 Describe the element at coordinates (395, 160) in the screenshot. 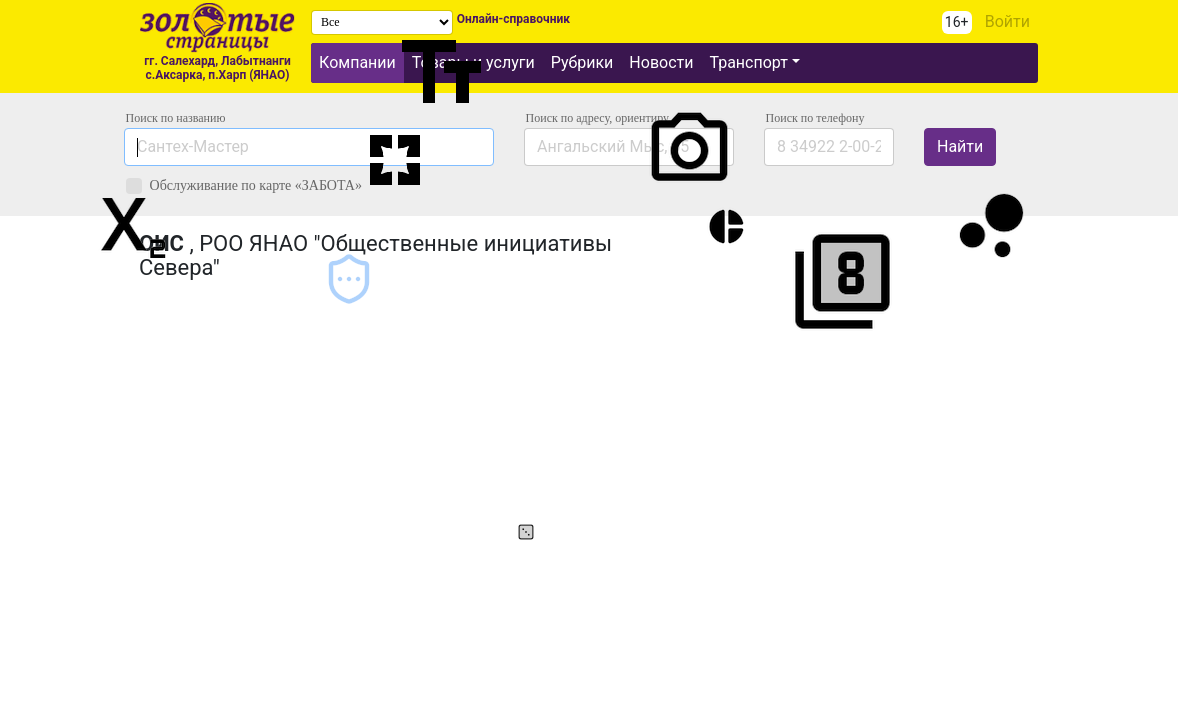

I see `view pages or documents` at that location.